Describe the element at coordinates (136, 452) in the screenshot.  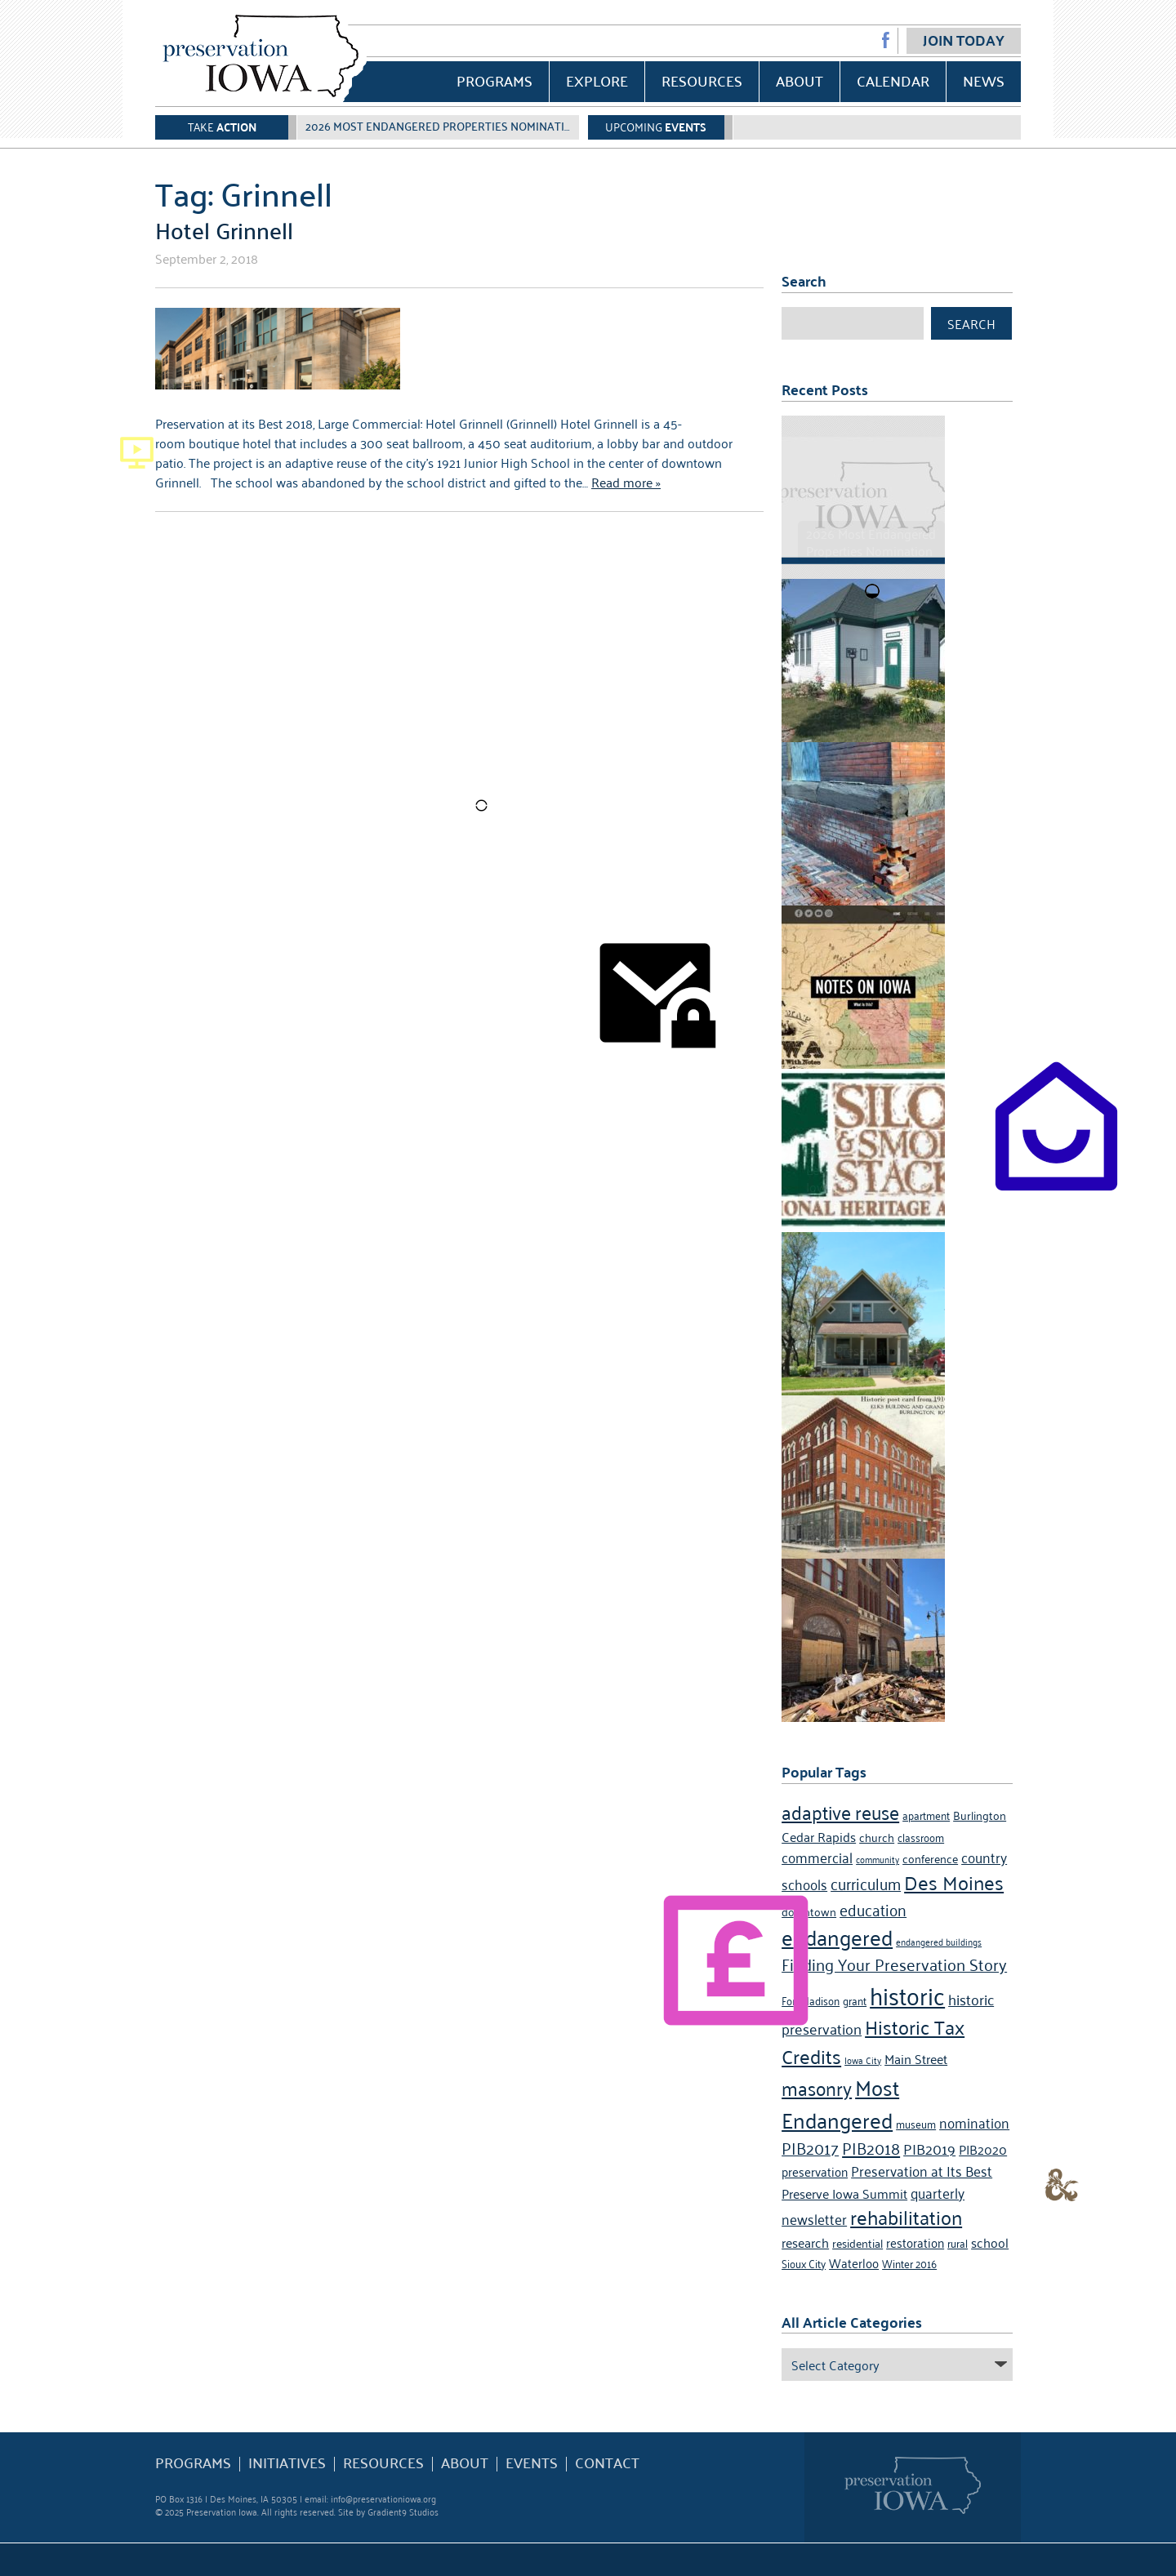
I see `start a slideshow presentation` at that location.